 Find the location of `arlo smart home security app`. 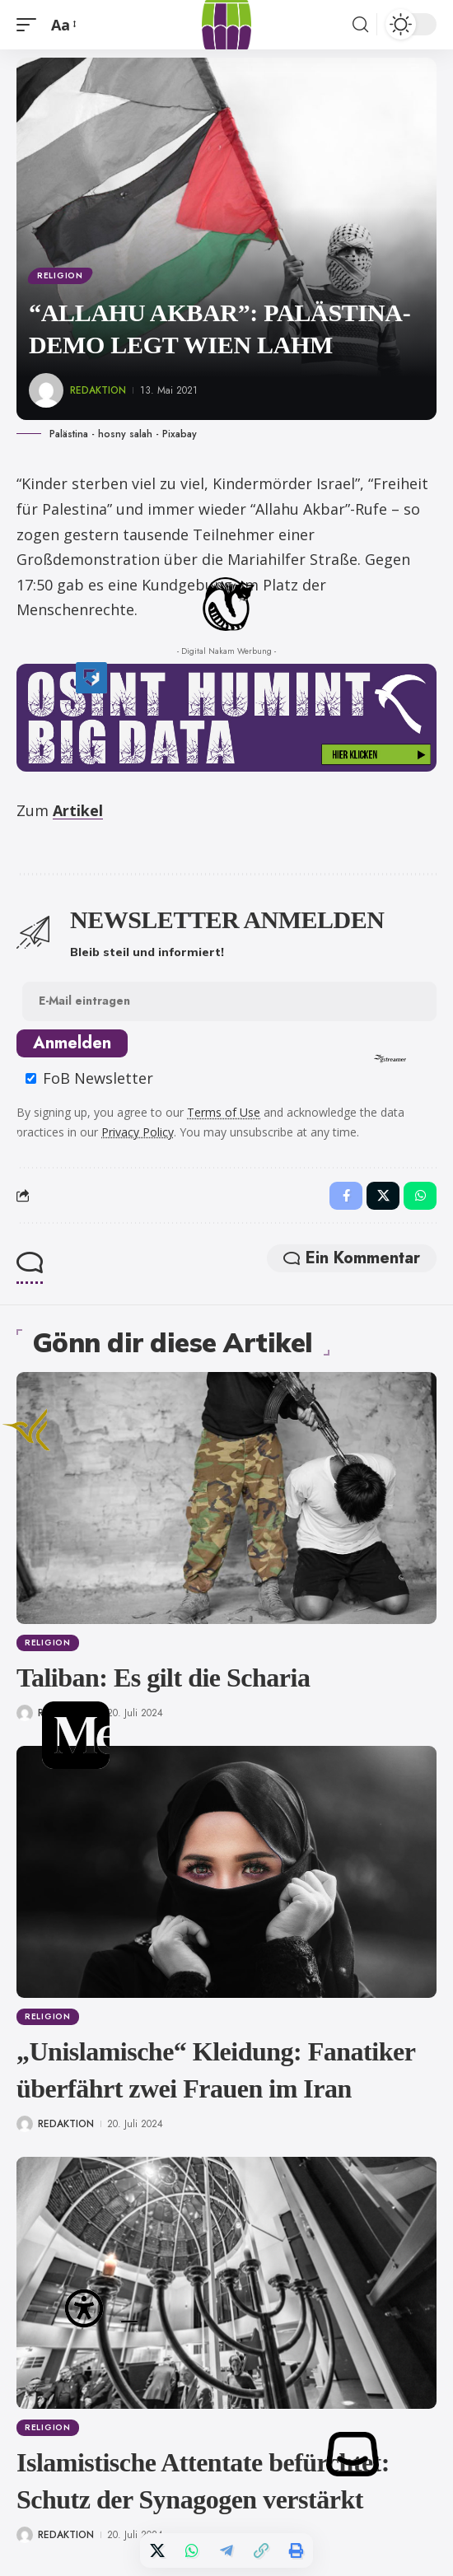

arlo smart home security app is located at coordinates (26, 1430).